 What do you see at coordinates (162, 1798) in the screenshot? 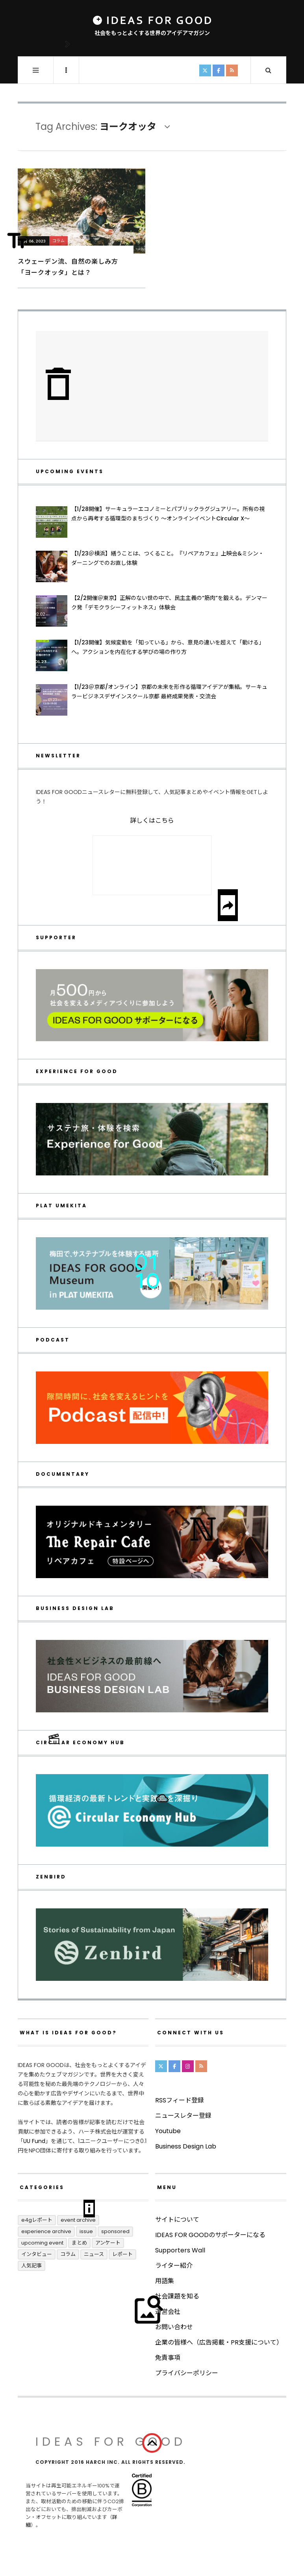
I see `cloud storage or sync status` at bounding box center [162, 1798].